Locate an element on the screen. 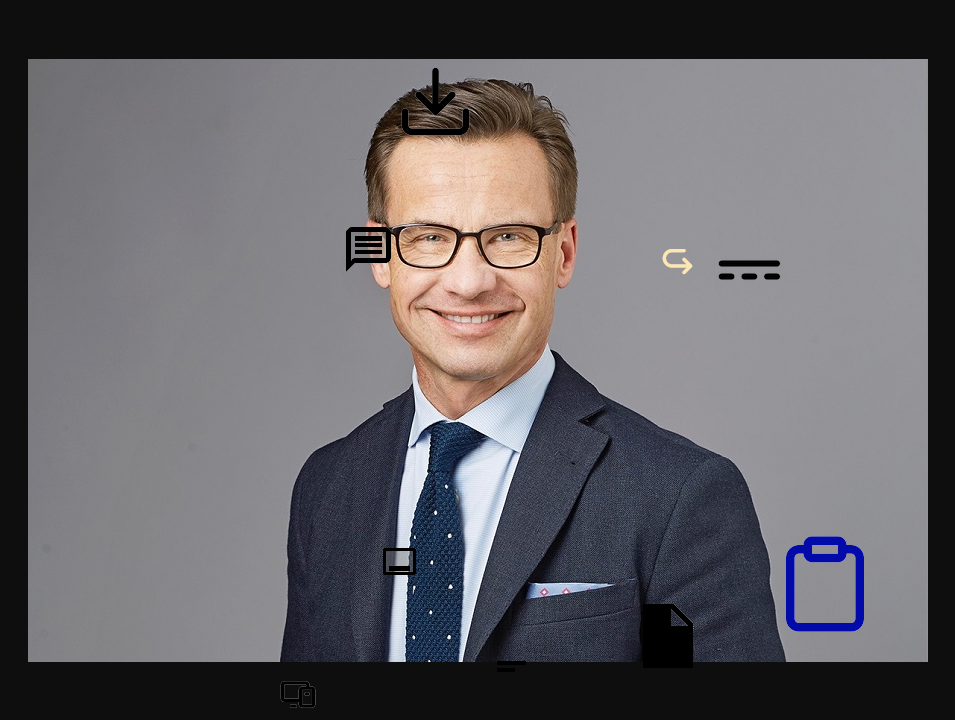 This screenshot has width=955, height=720. insert or upload a file is located at coordinates (668, 636).